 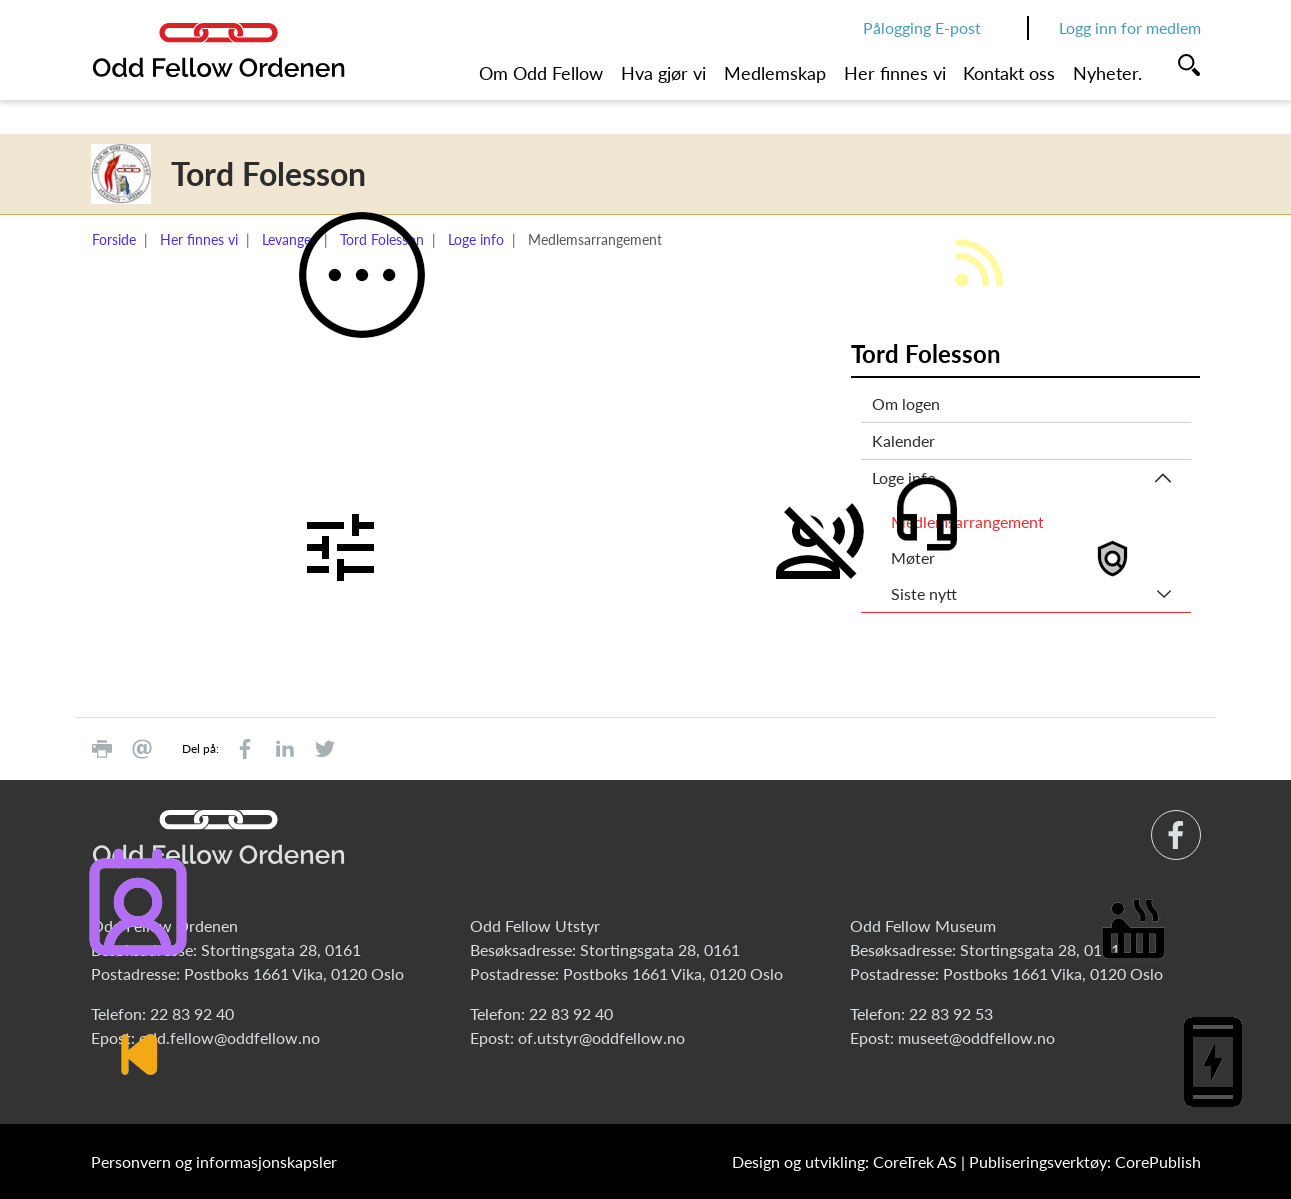 I want to click on view hot tub or spa amenities, so click(x=1133, y=927).